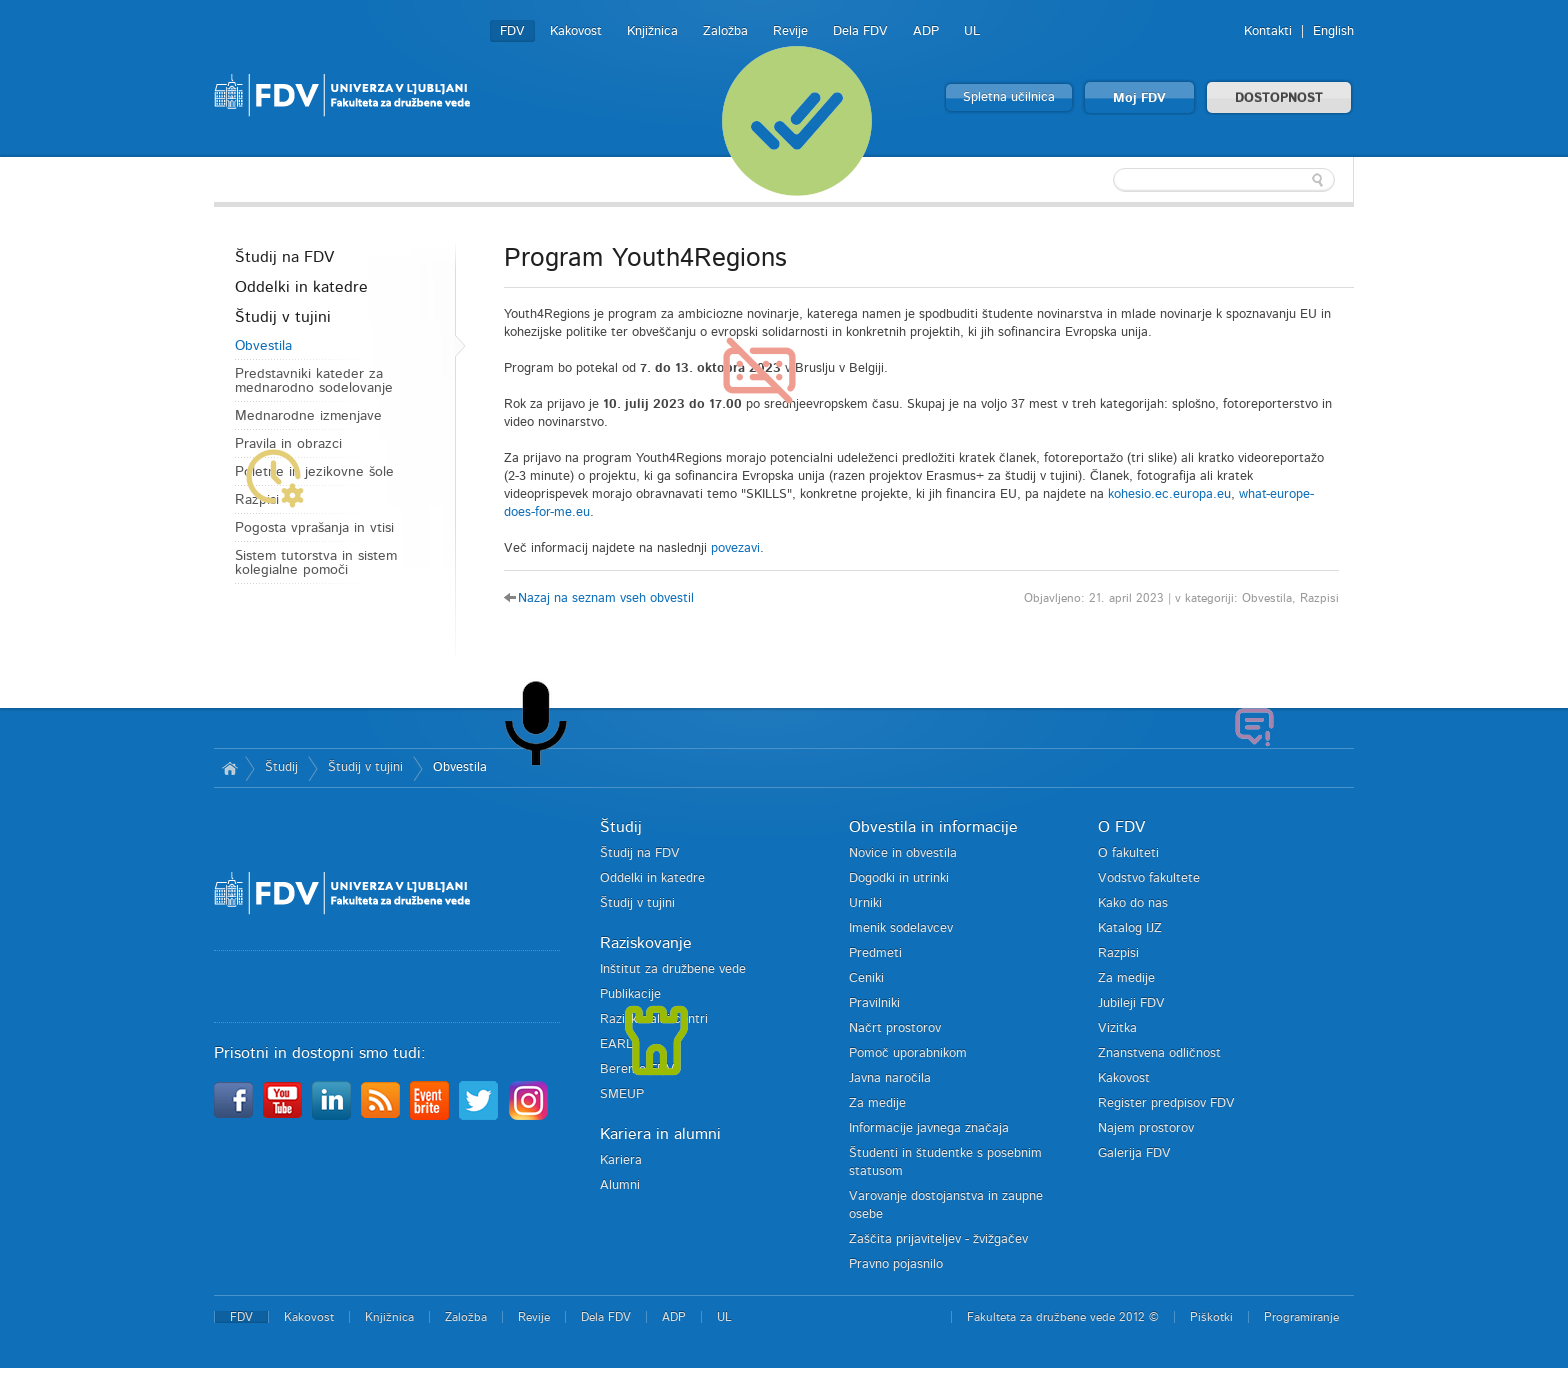  What do you see at coordinates (759, 370) in the screenshot?
I see `disable keyboard input` at bounding box center [759, 370].